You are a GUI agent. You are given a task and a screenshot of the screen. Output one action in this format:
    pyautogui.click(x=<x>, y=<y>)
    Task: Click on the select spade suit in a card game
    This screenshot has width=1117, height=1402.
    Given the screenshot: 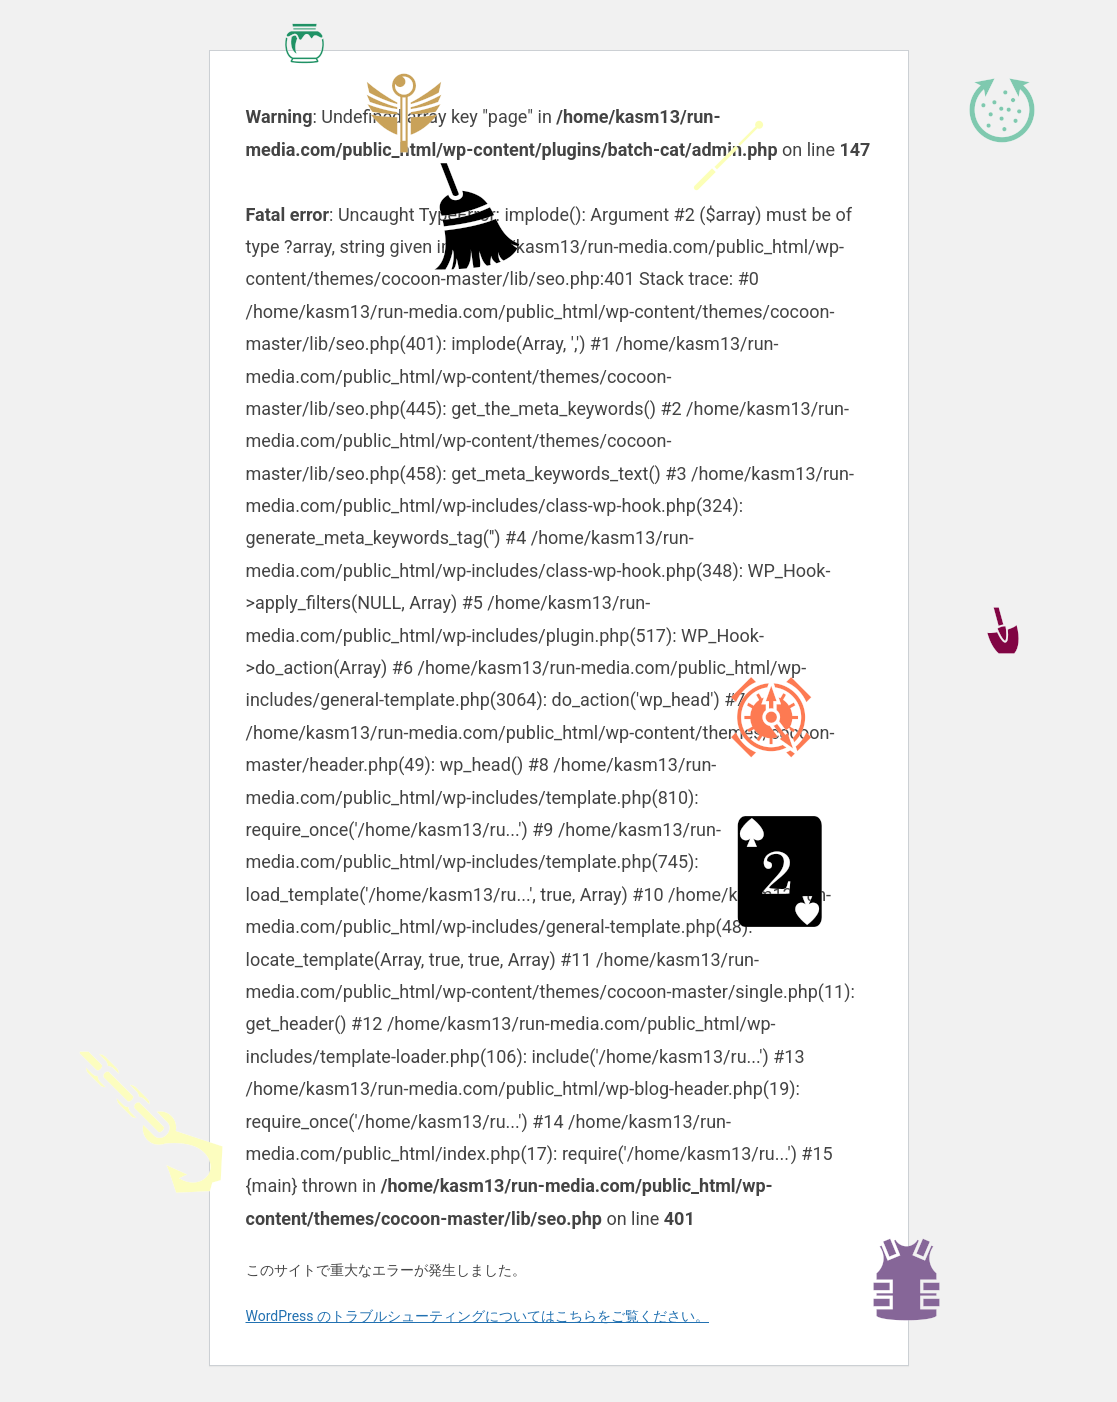 What is the action you would take?
    pyautogui.click(x=1001, y=630)
    